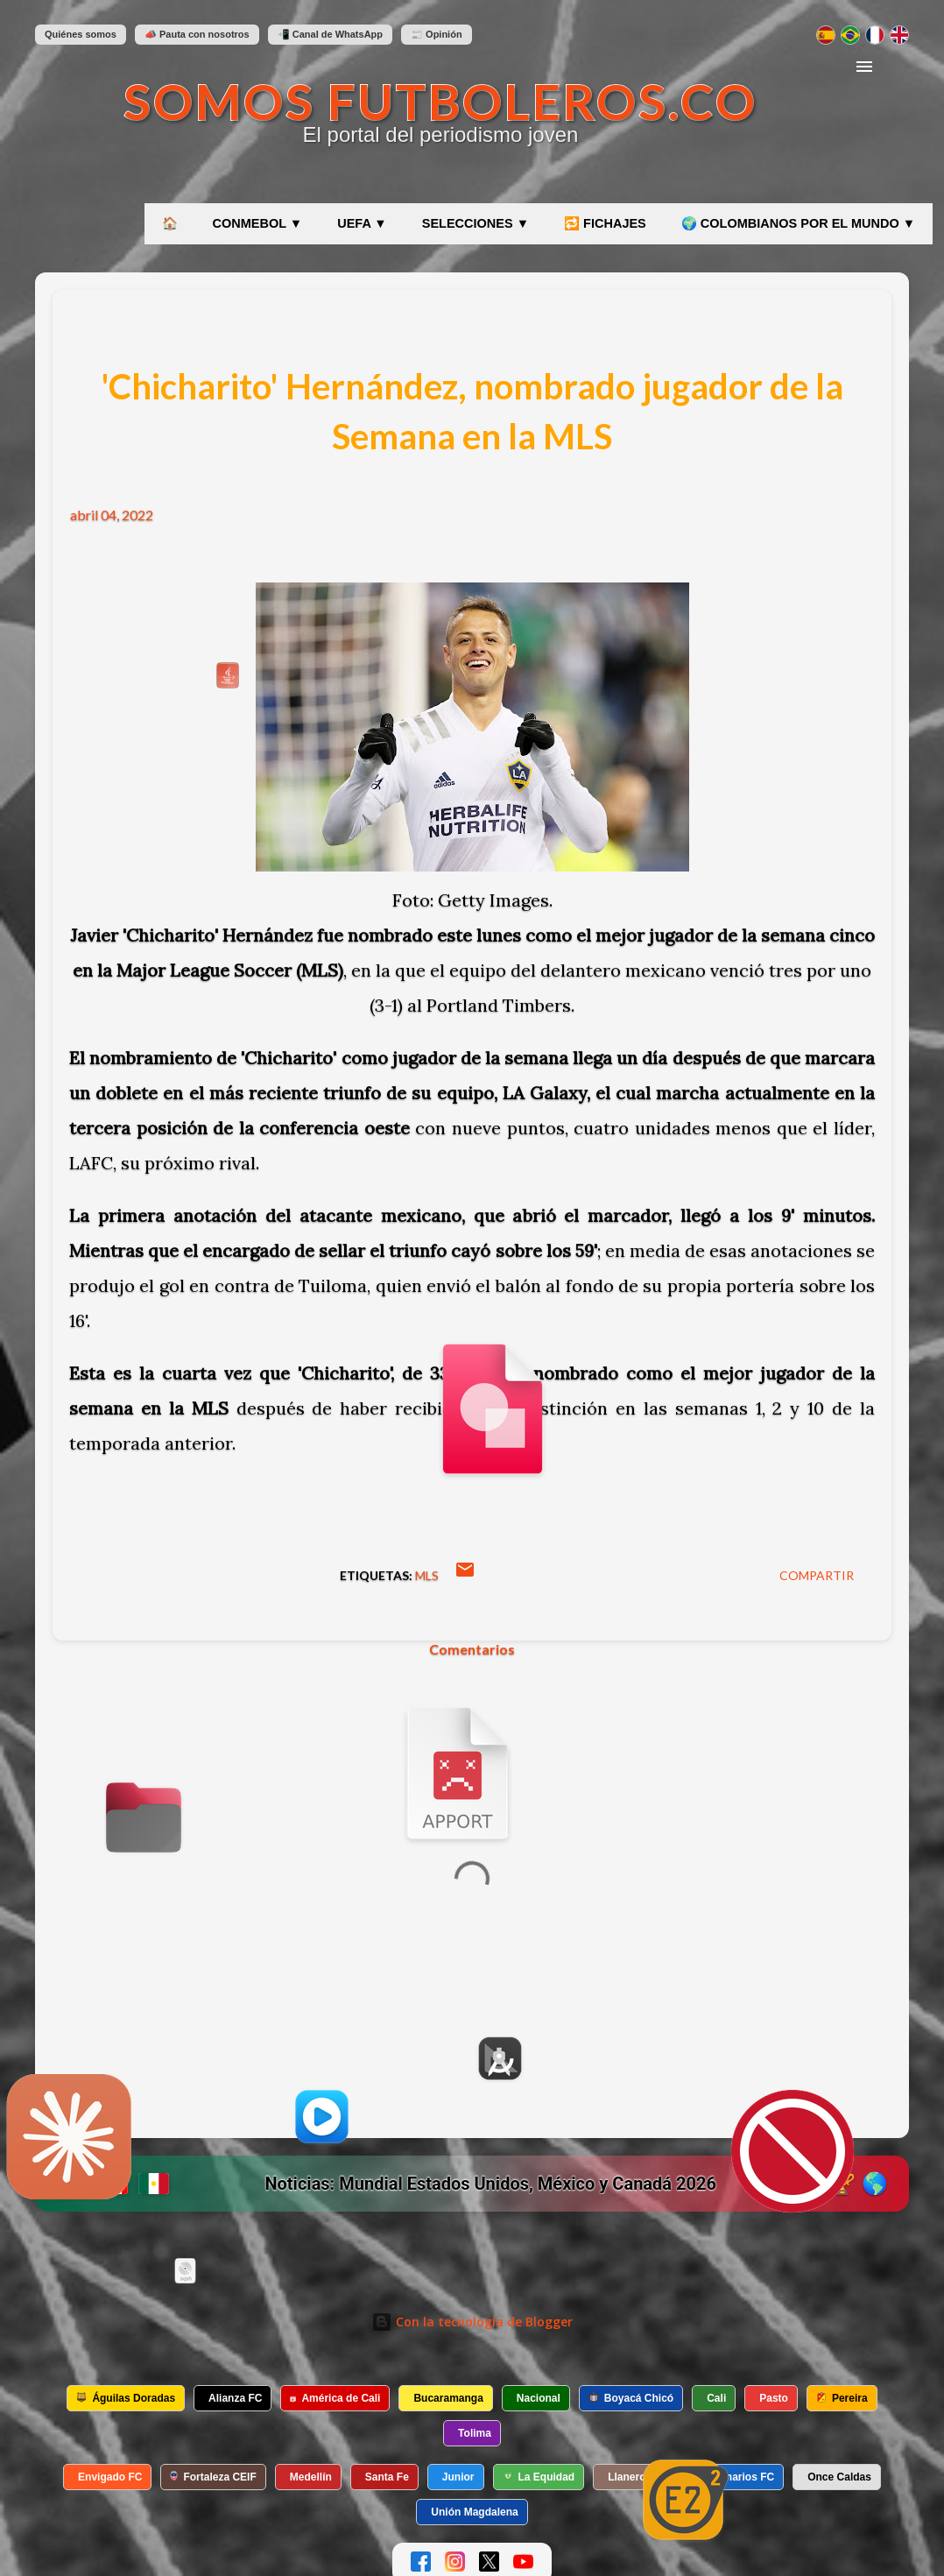 The height and width of the screenshot is (2576, 944). What do you see at coordinates (185, 2270) in the screenshot?
I see `a squashfs compressed filesystem archive file` at bounding box center [185, 2270].